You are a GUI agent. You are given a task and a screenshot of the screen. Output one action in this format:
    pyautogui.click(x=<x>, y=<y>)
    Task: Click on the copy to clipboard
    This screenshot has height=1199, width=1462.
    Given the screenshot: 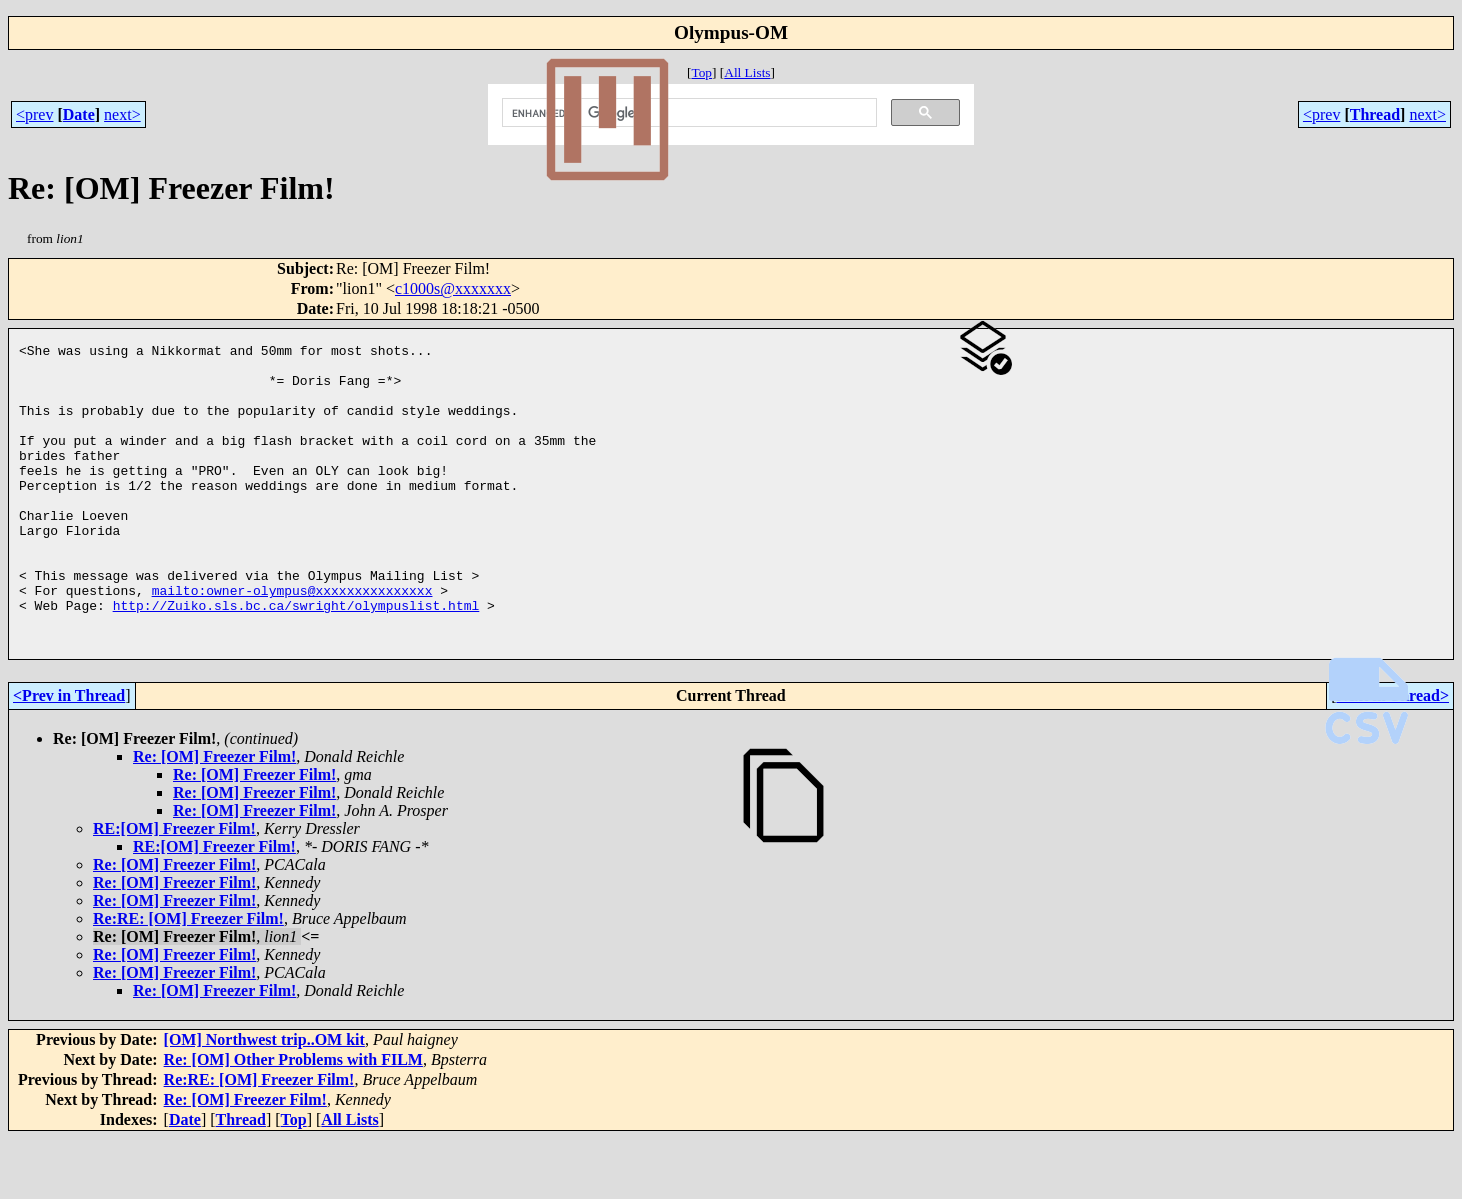 What is the action you would take?
    pyautogui.click(x=783, y=795)
    